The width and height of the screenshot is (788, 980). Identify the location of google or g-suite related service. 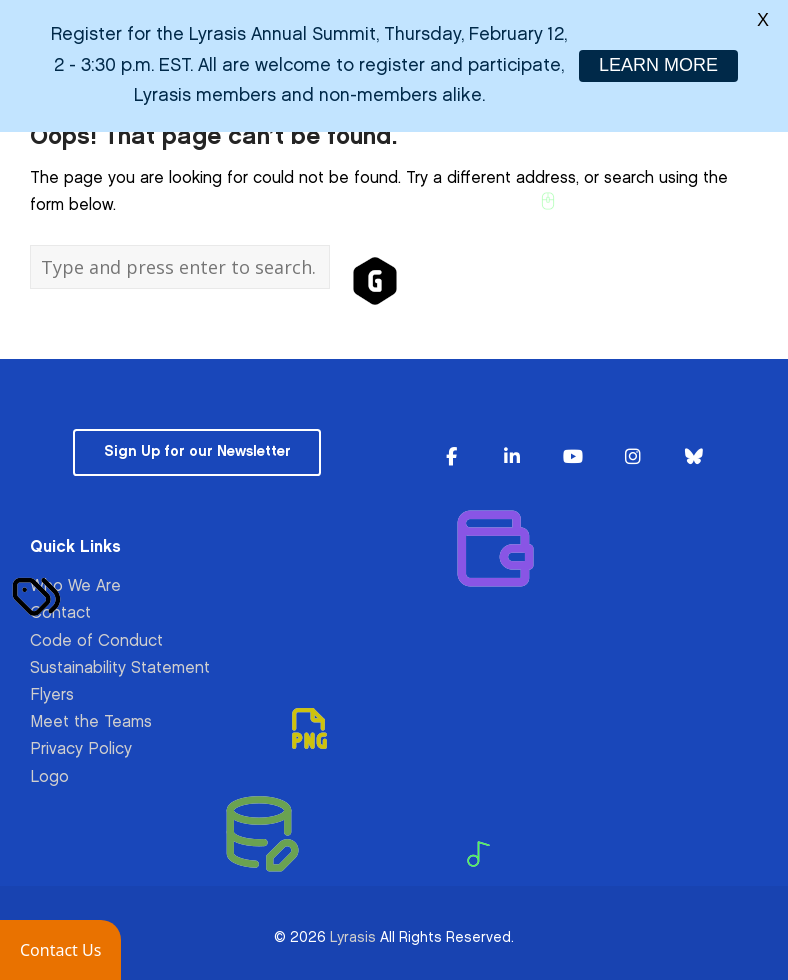
(375, 281).